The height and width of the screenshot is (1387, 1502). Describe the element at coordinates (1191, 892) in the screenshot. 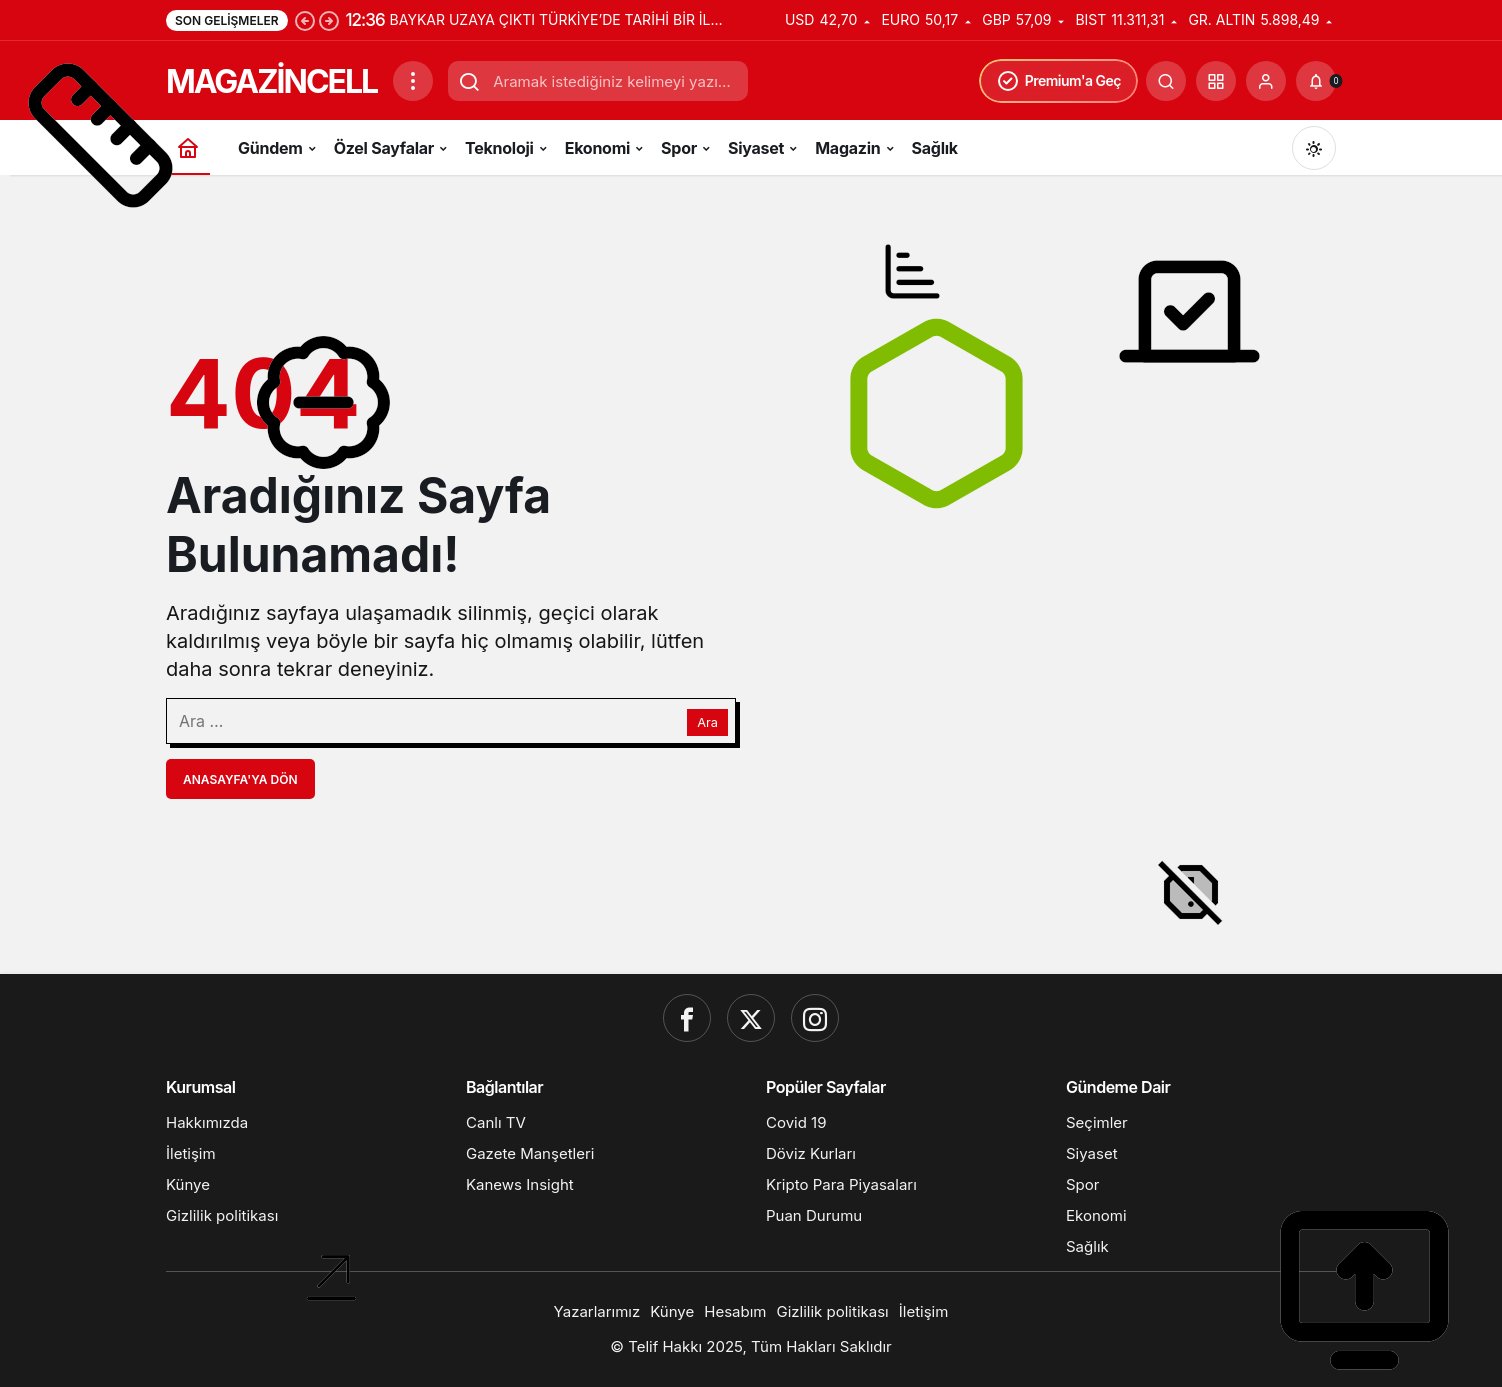

I see `disable report notifications` at that location.